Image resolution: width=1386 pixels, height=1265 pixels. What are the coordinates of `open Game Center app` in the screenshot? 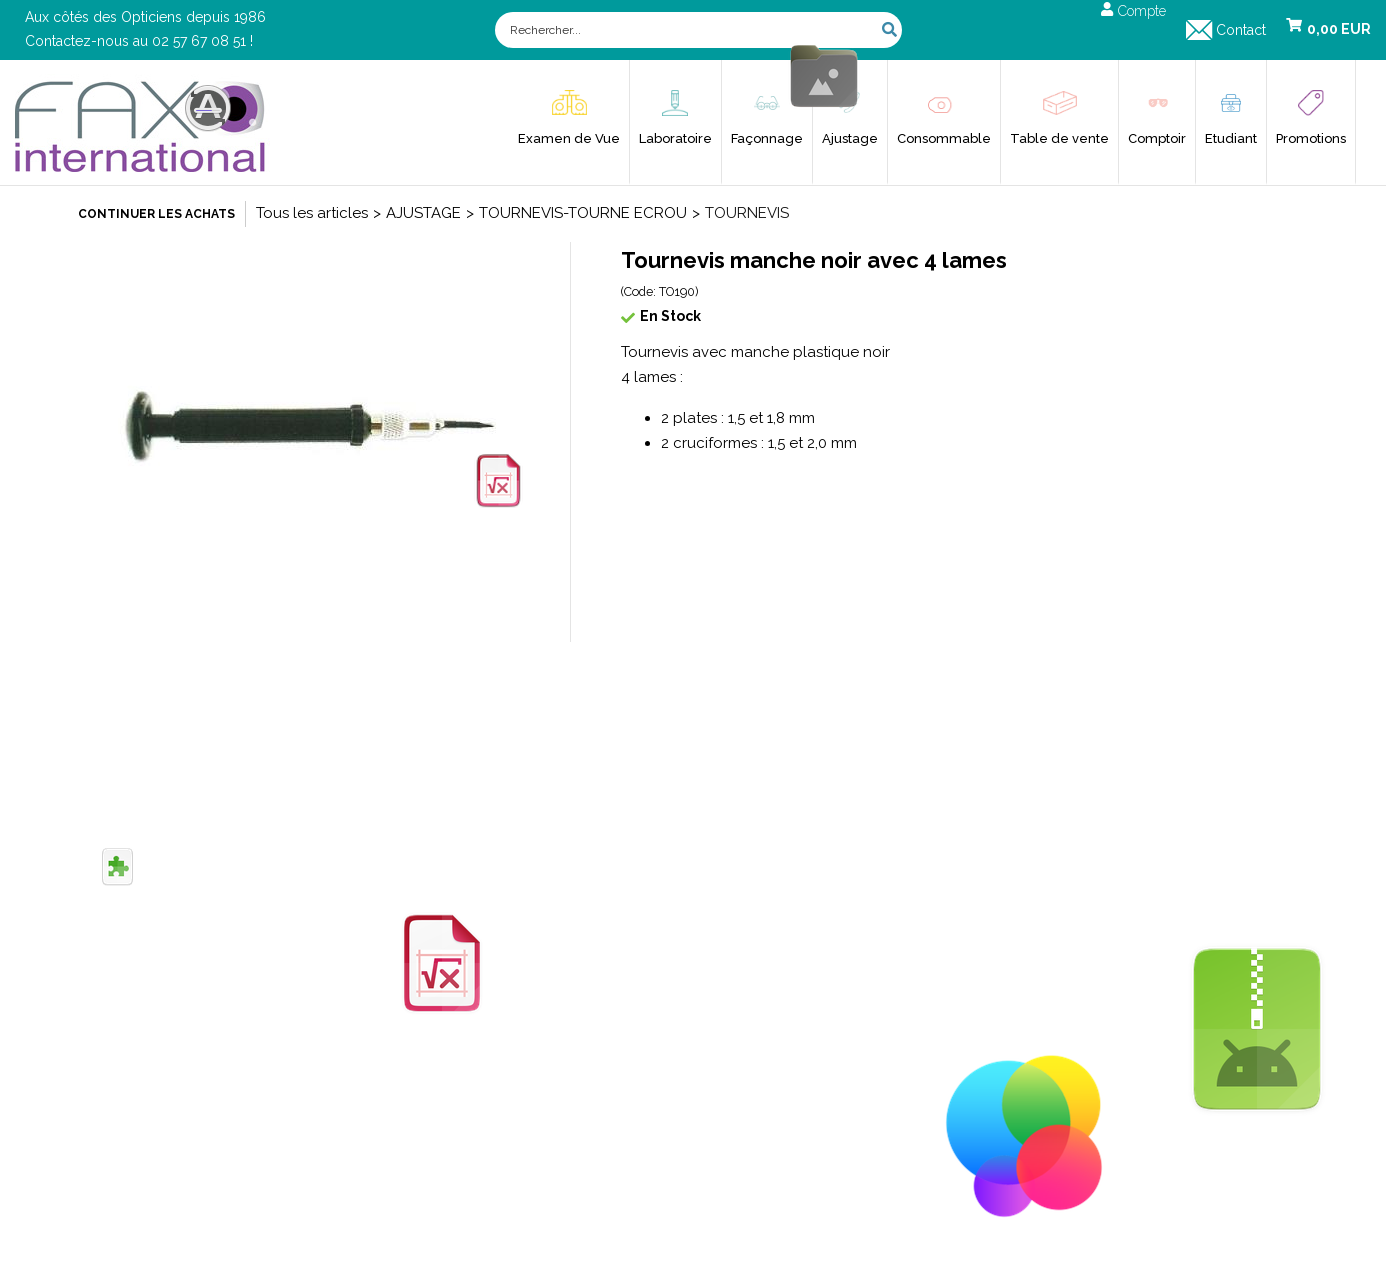 It's located at (1024, 1136).